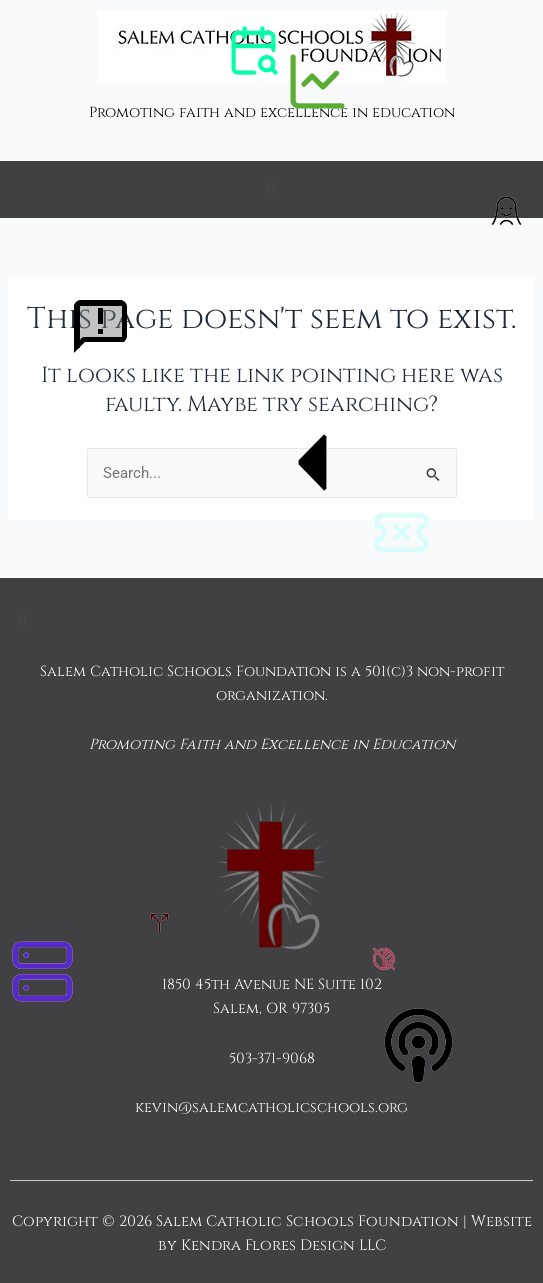 This screenshot has width=543, height=1283. What do you see at coordinates (317, 81) in the screenshot?
I see `view analytics and trends` at bounding box center [317, 81].